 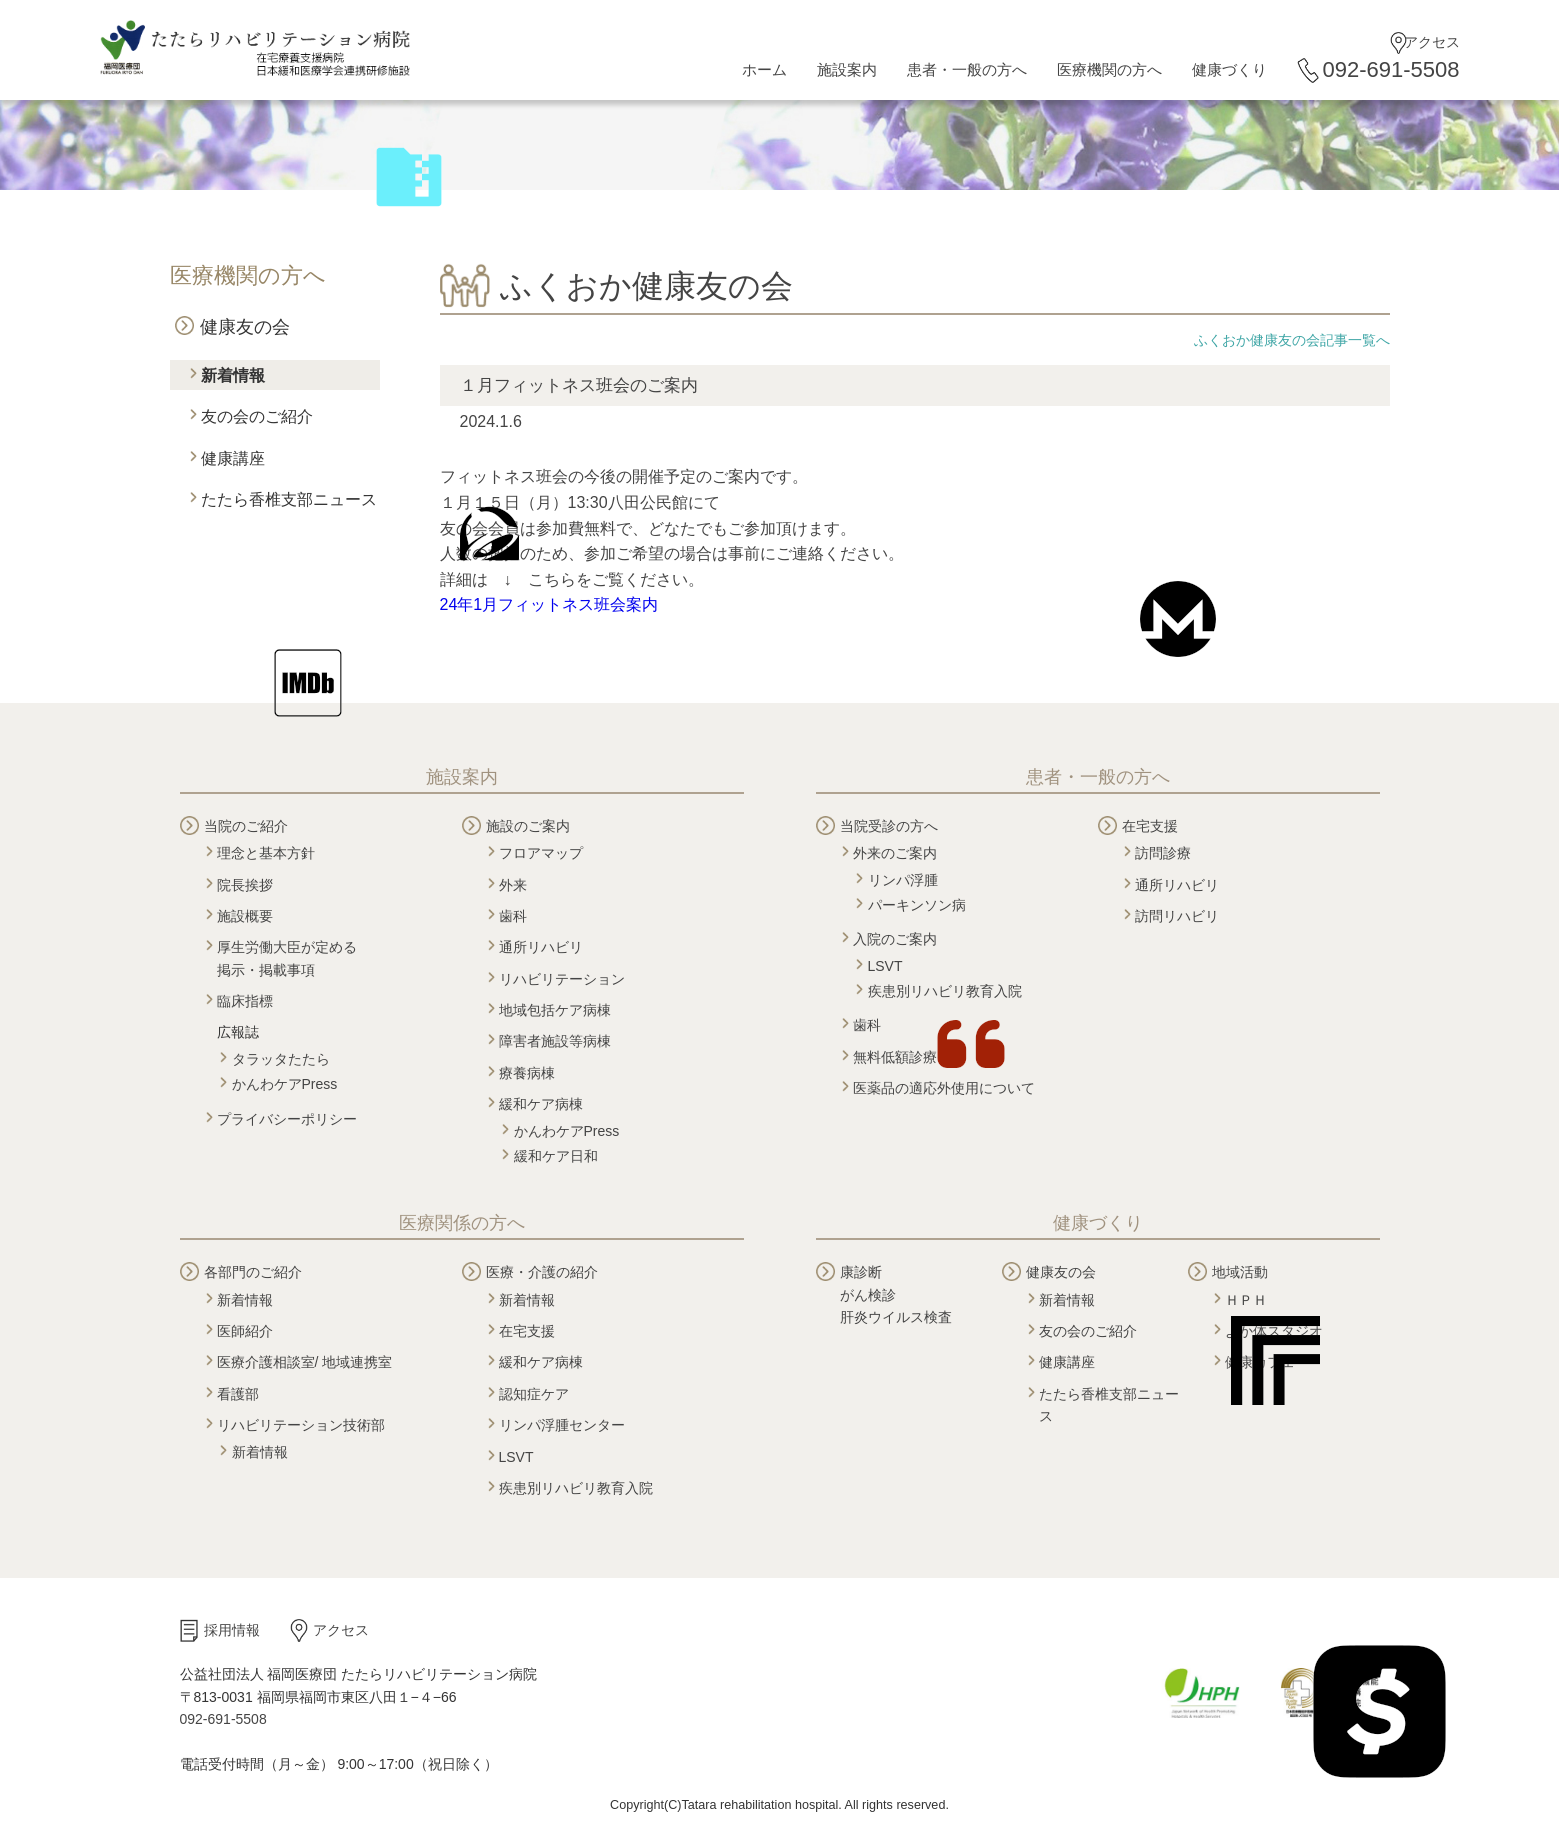 What do you see at coordinates (308, 683) in the screenshot?
I see `open the IMDb app or website` at bounding box center [308, 683].